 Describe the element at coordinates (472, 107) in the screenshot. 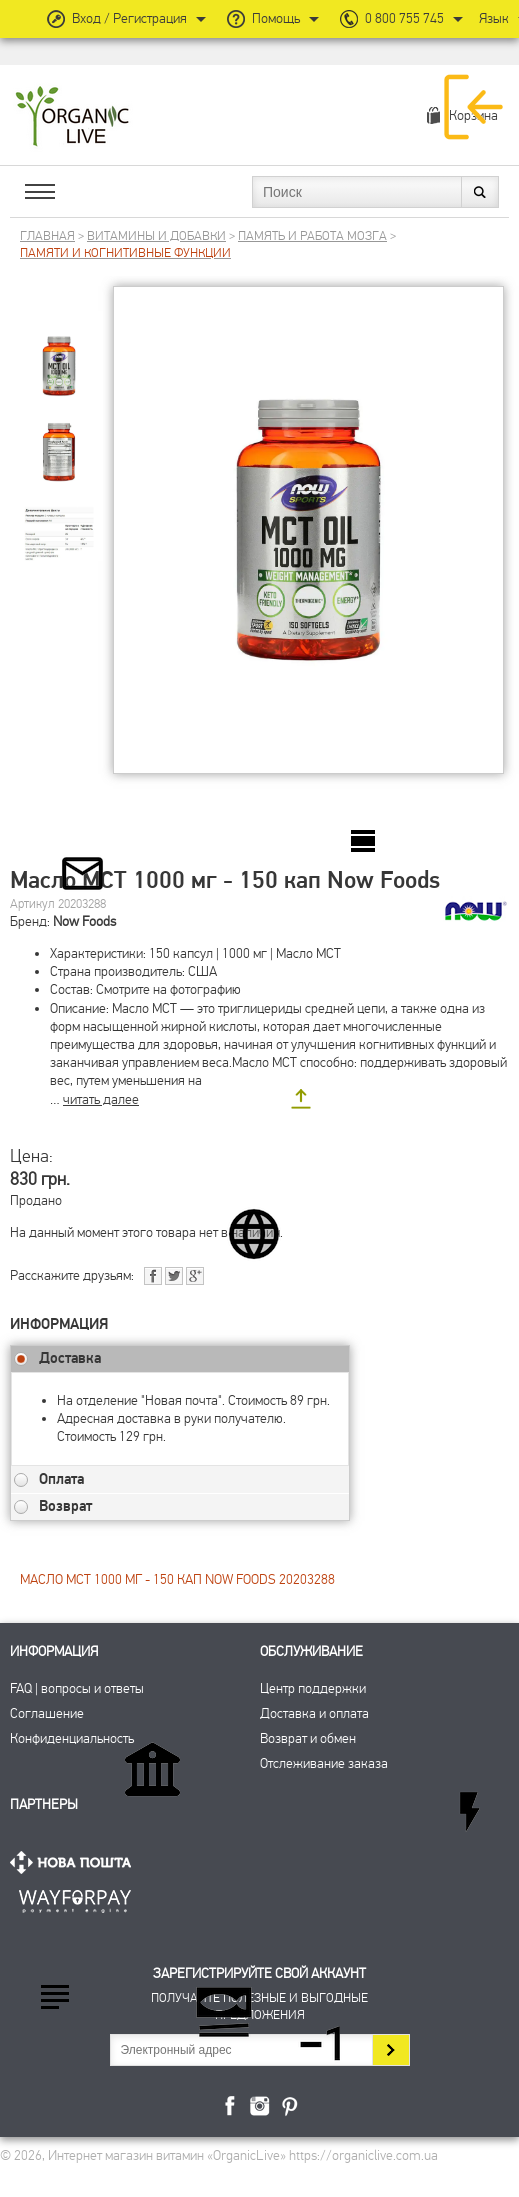

I see `sign in to your account` at that location.